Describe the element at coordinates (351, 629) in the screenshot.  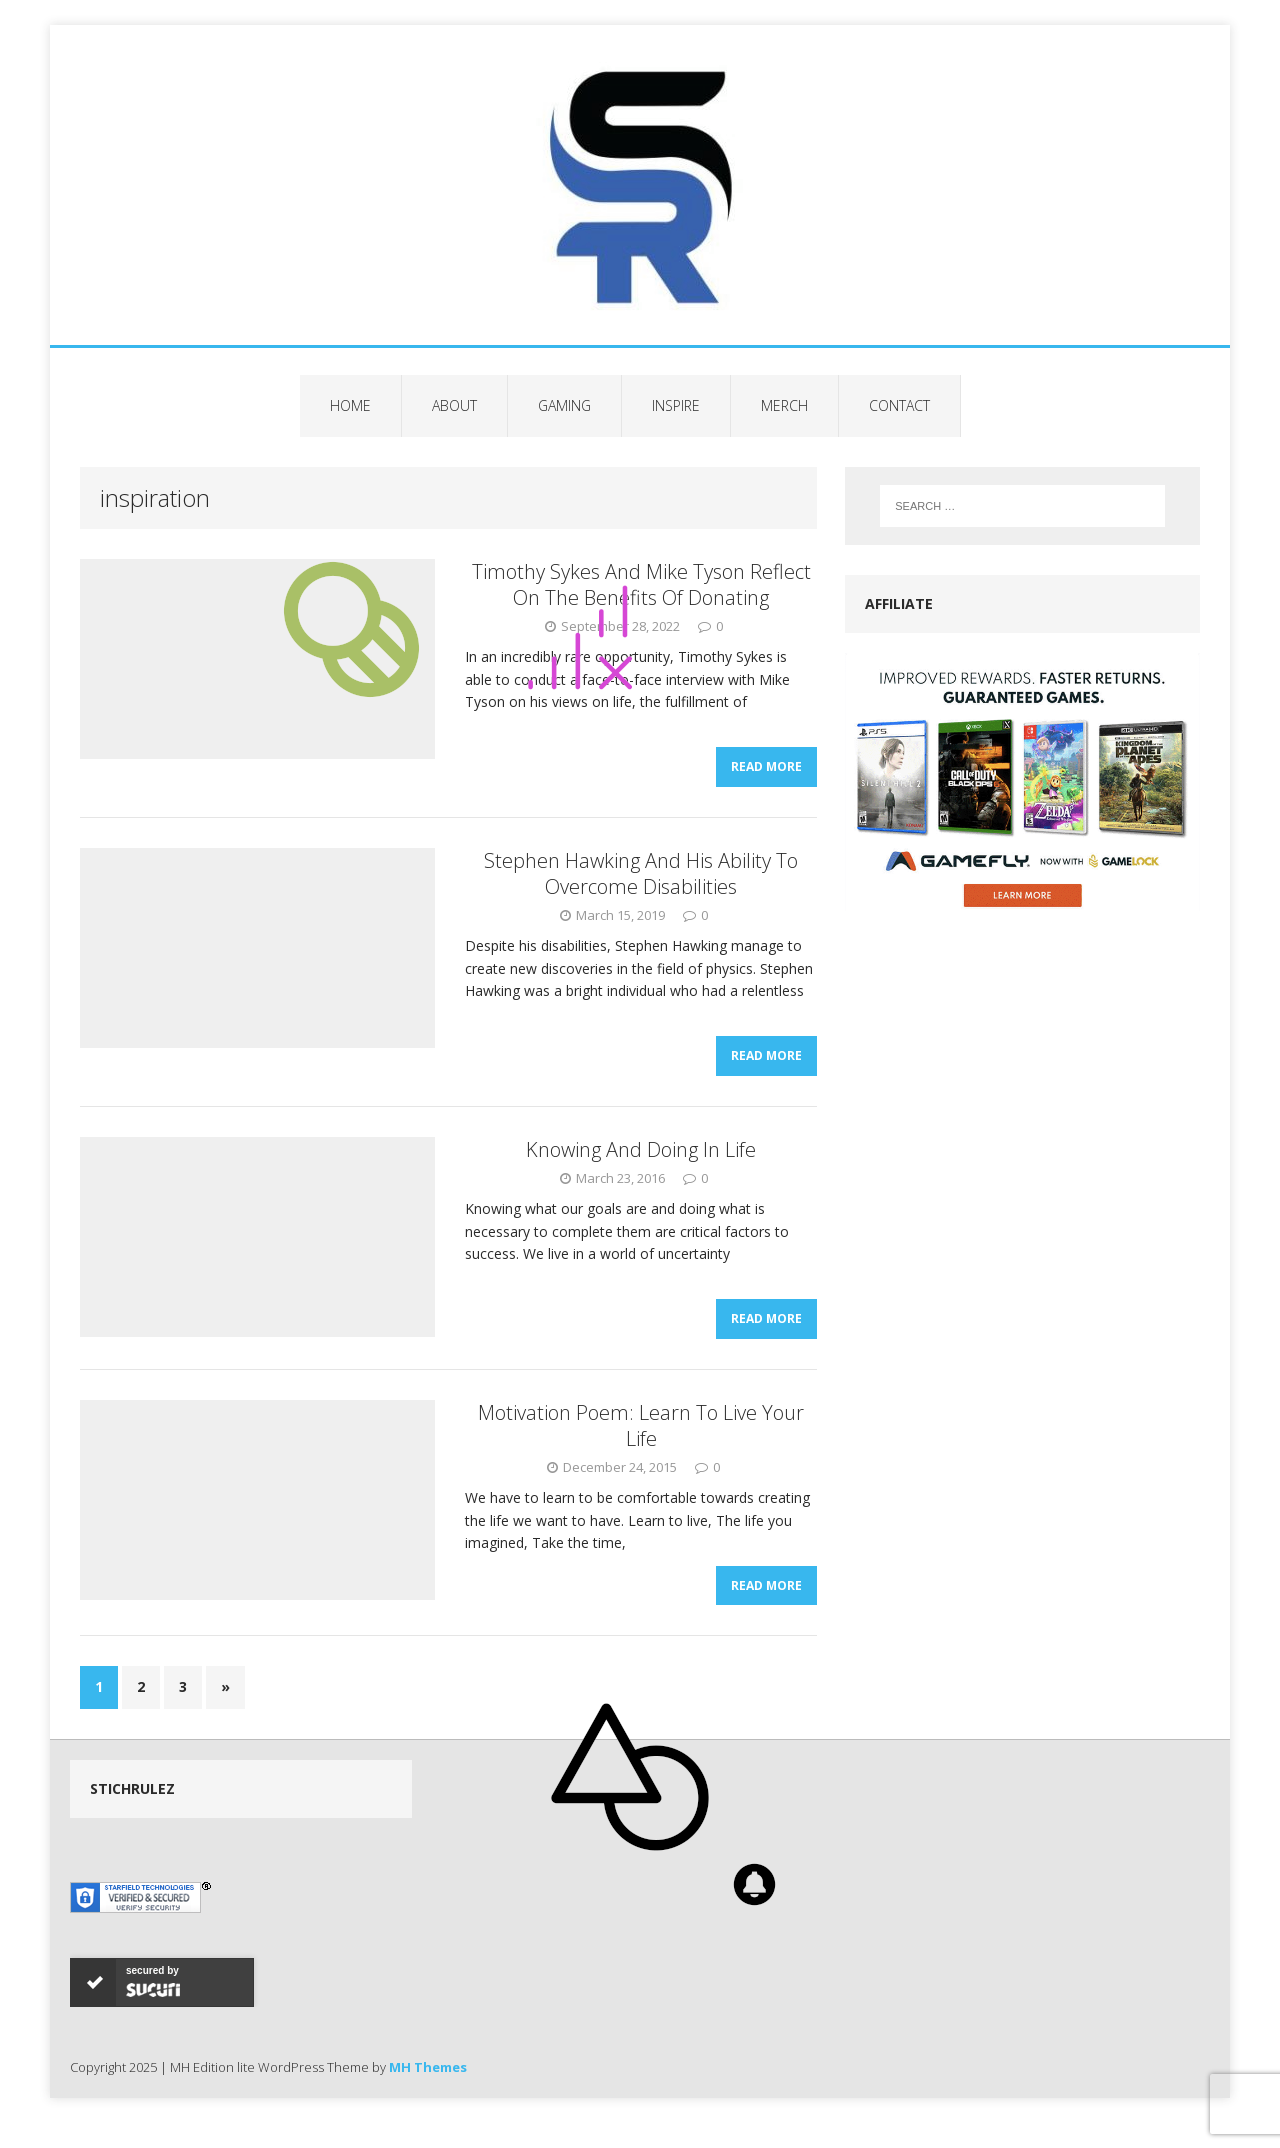
I see `subtract or remove a shape from selection` at that location.